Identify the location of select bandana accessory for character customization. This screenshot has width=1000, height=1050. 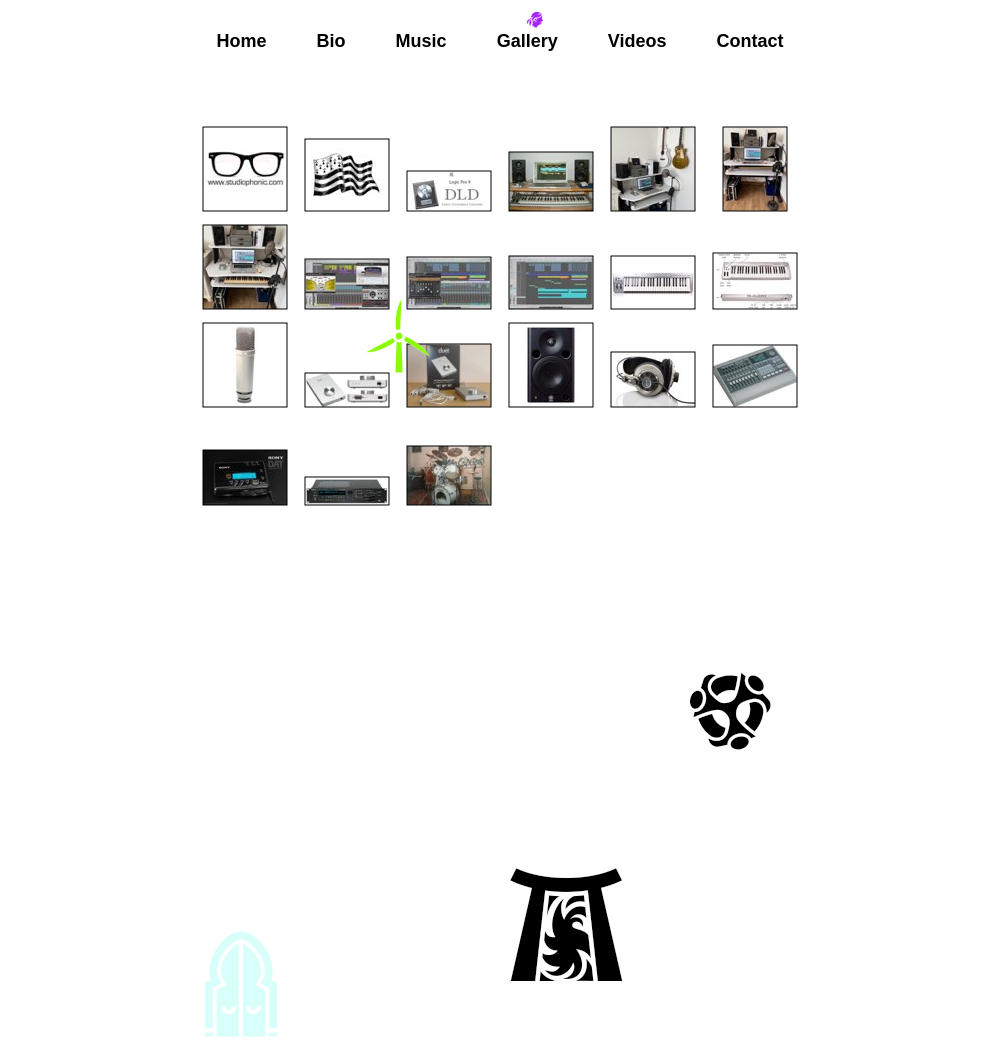
(535, 20).